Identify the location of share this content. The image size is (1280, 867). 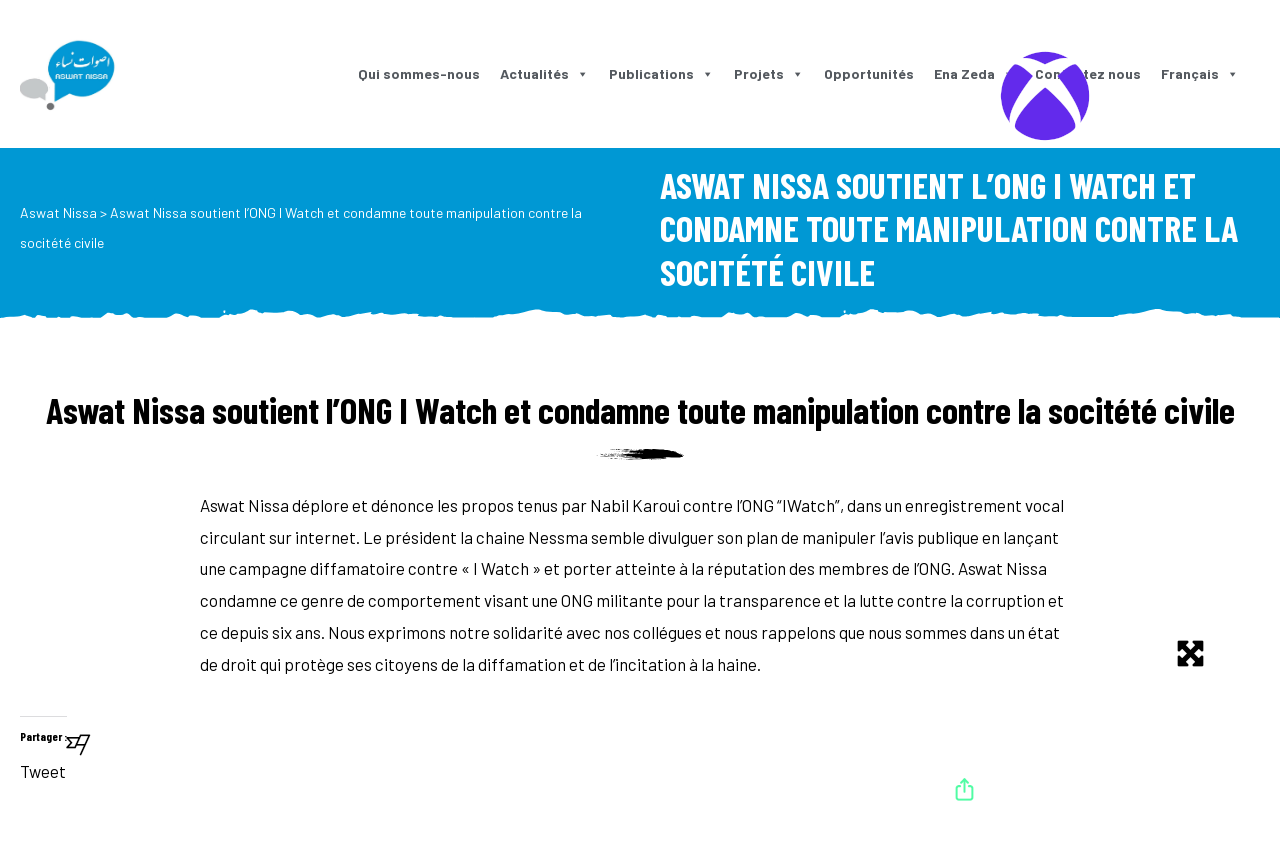
(964, 789).